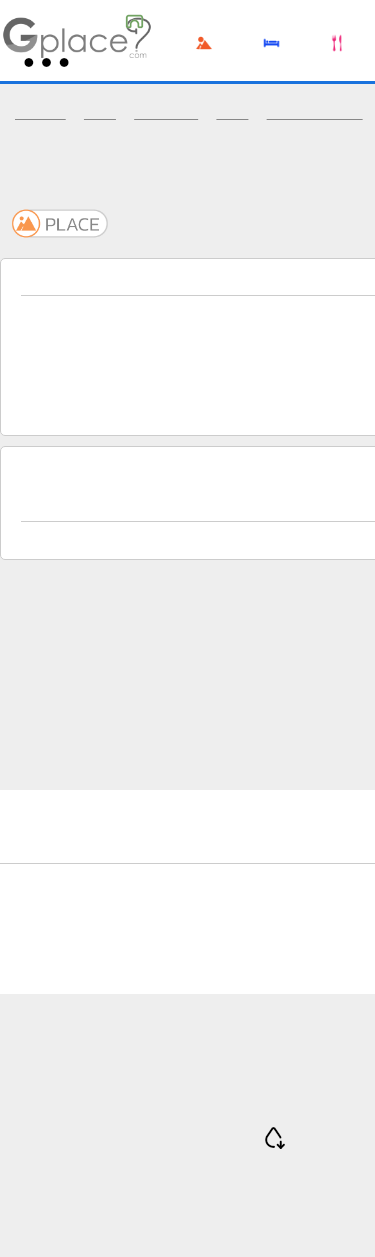 Image resolution: width=375 pixels, height=1257 pixels. Describe the element at coordinates (134, 20) in the screenshot. I see `view bridge or infrastructure information` at that location.